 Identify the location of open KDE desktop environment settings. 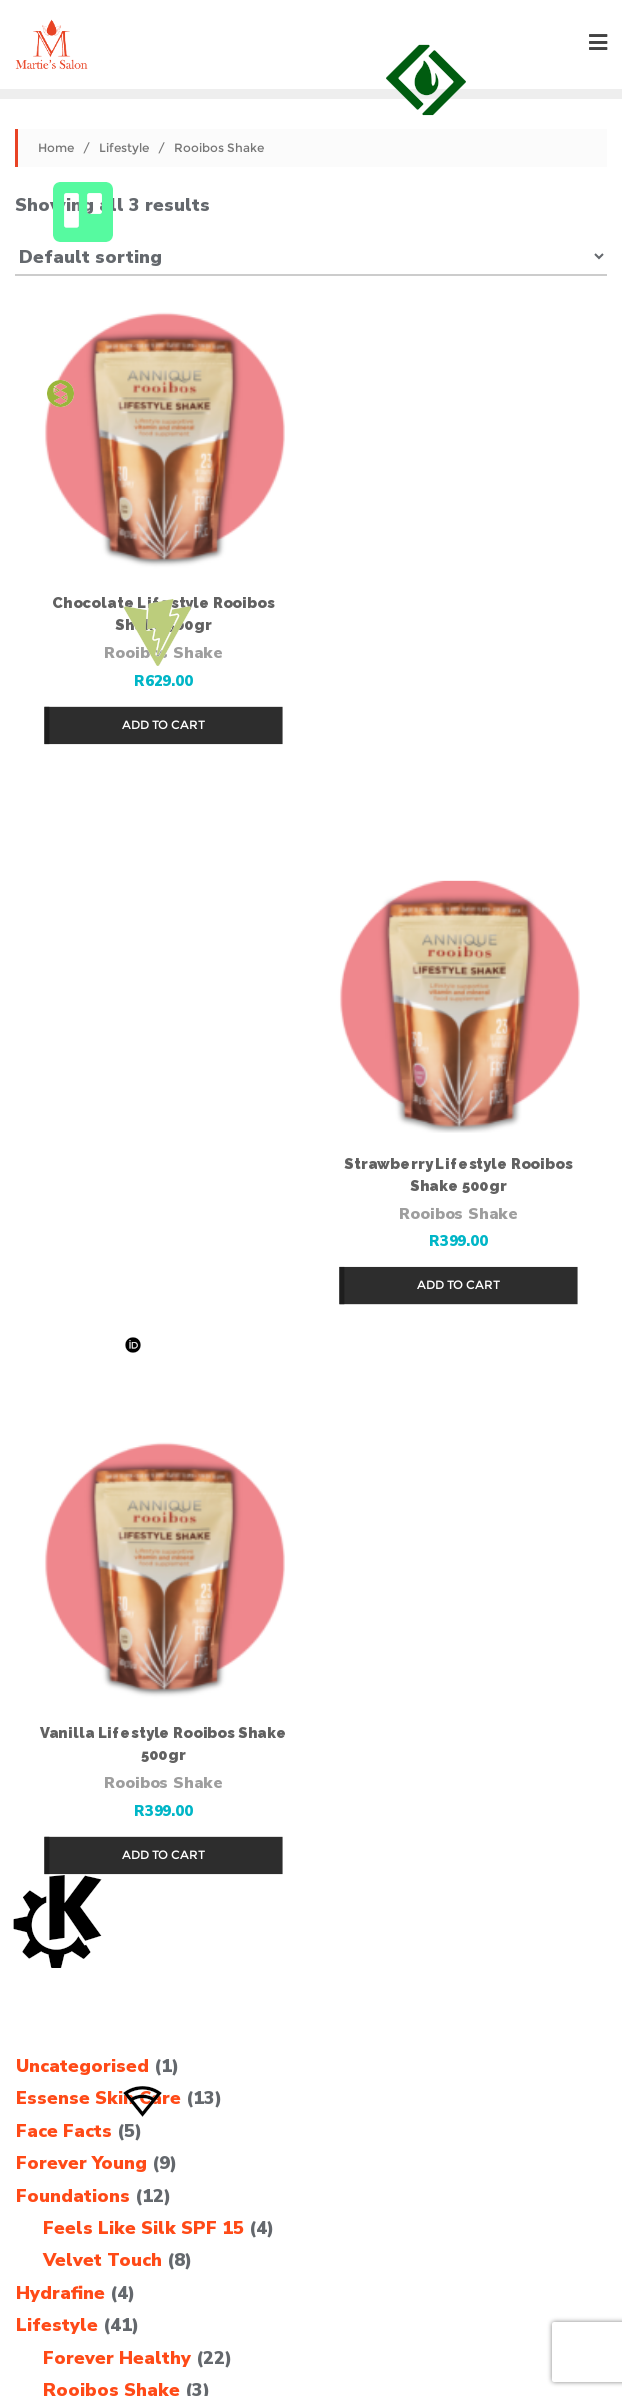
(57, 1921).